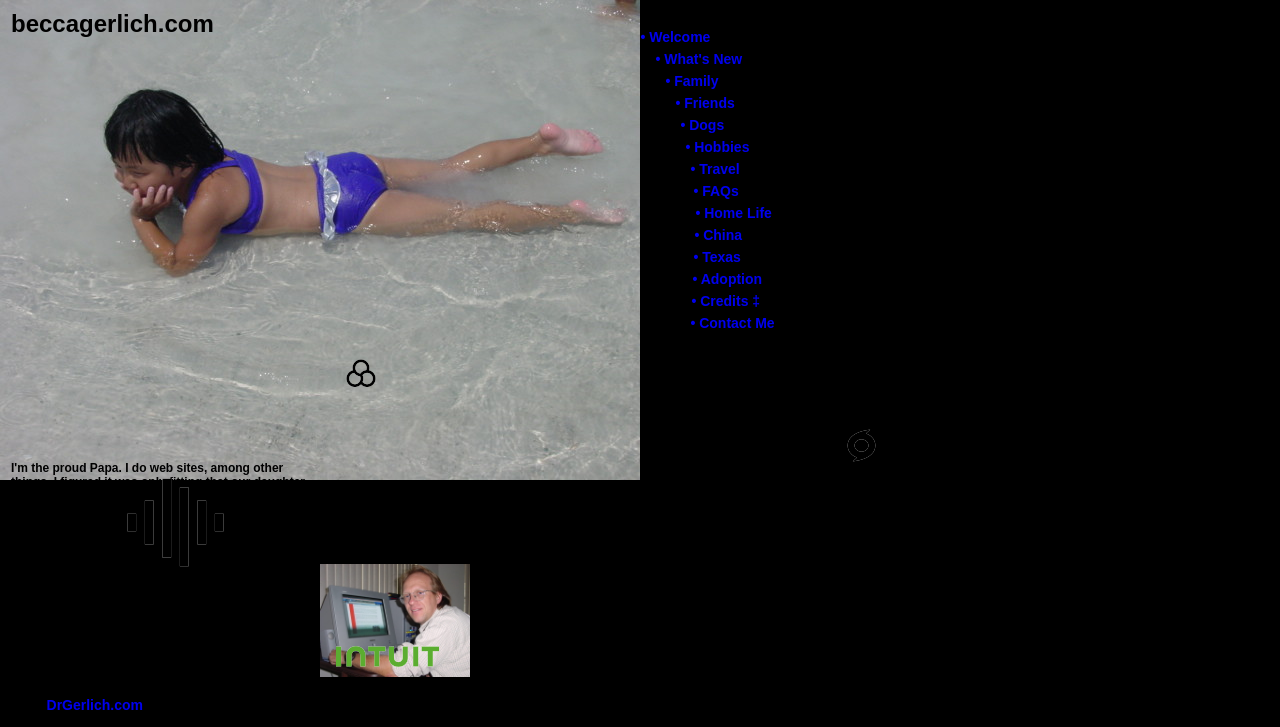 This screenshot has height=727, width=1280. What do you see at coordinates (361, 375) in the screenshot?
I see `adjust color filter settings` at bounding box center [361, 375].